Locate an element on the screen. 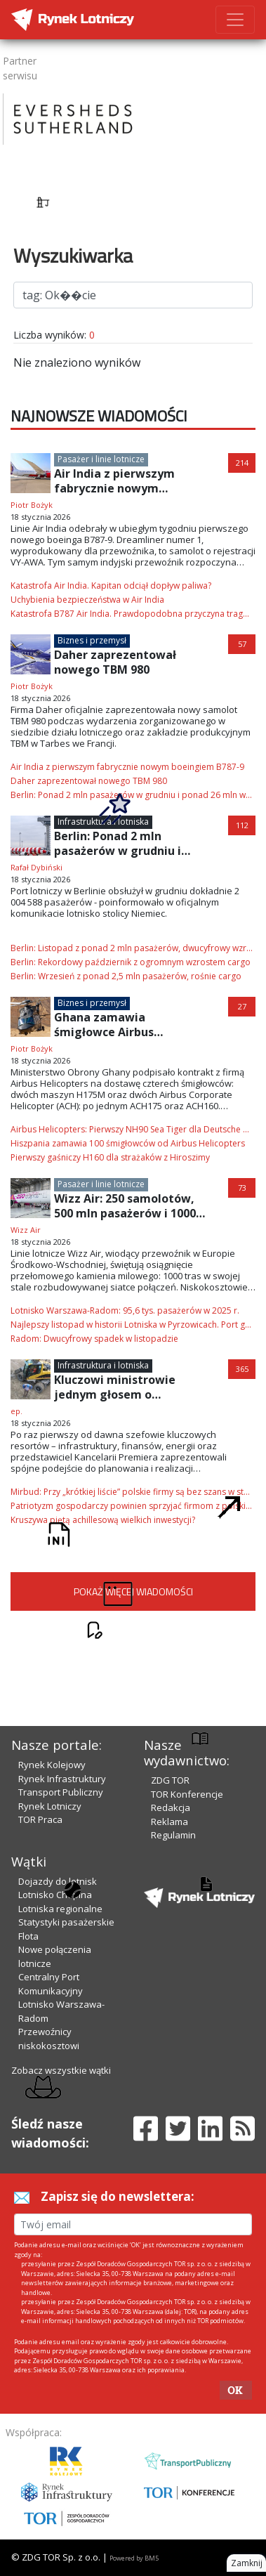  edit a saved bookmark is located at coordinates (93, 1630).